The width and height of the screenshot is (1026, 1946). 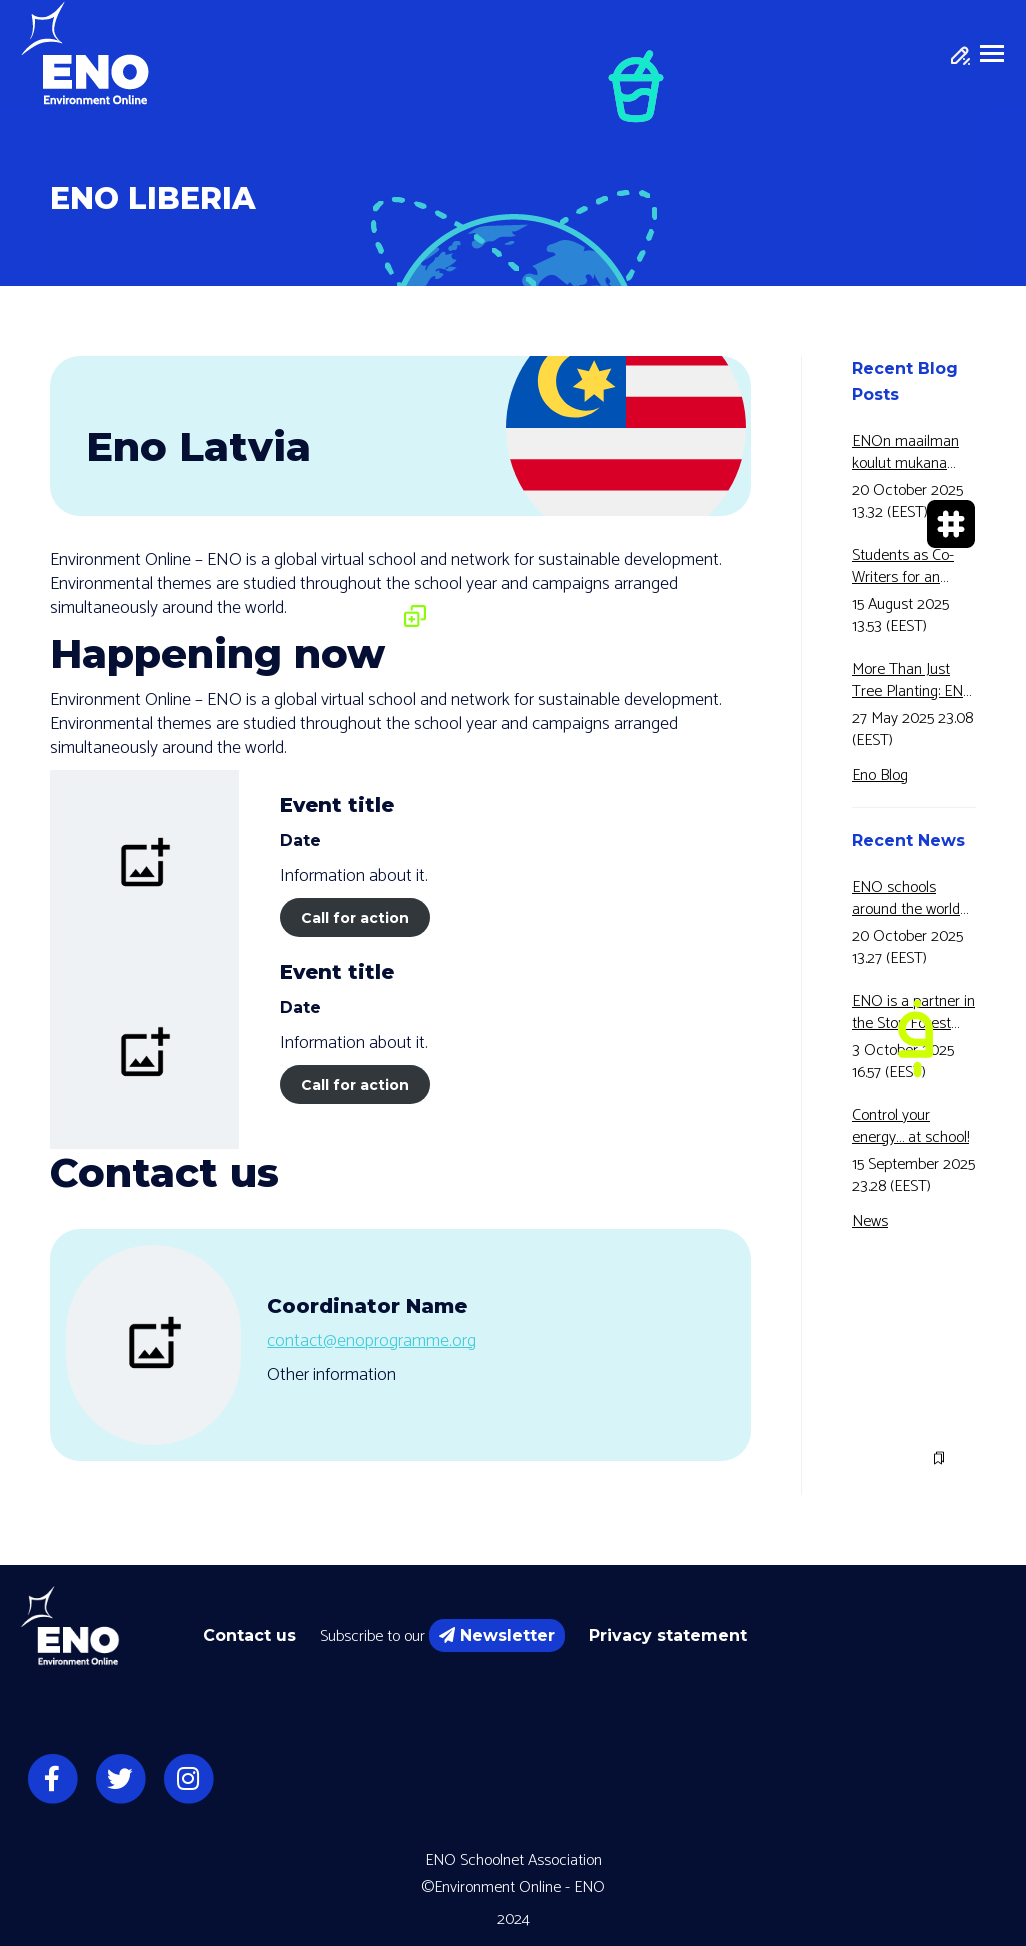 What do you see at coordinates (951, 524) in the screenshot?
I see `view grid or table layout` at bounding box center [951, 524].